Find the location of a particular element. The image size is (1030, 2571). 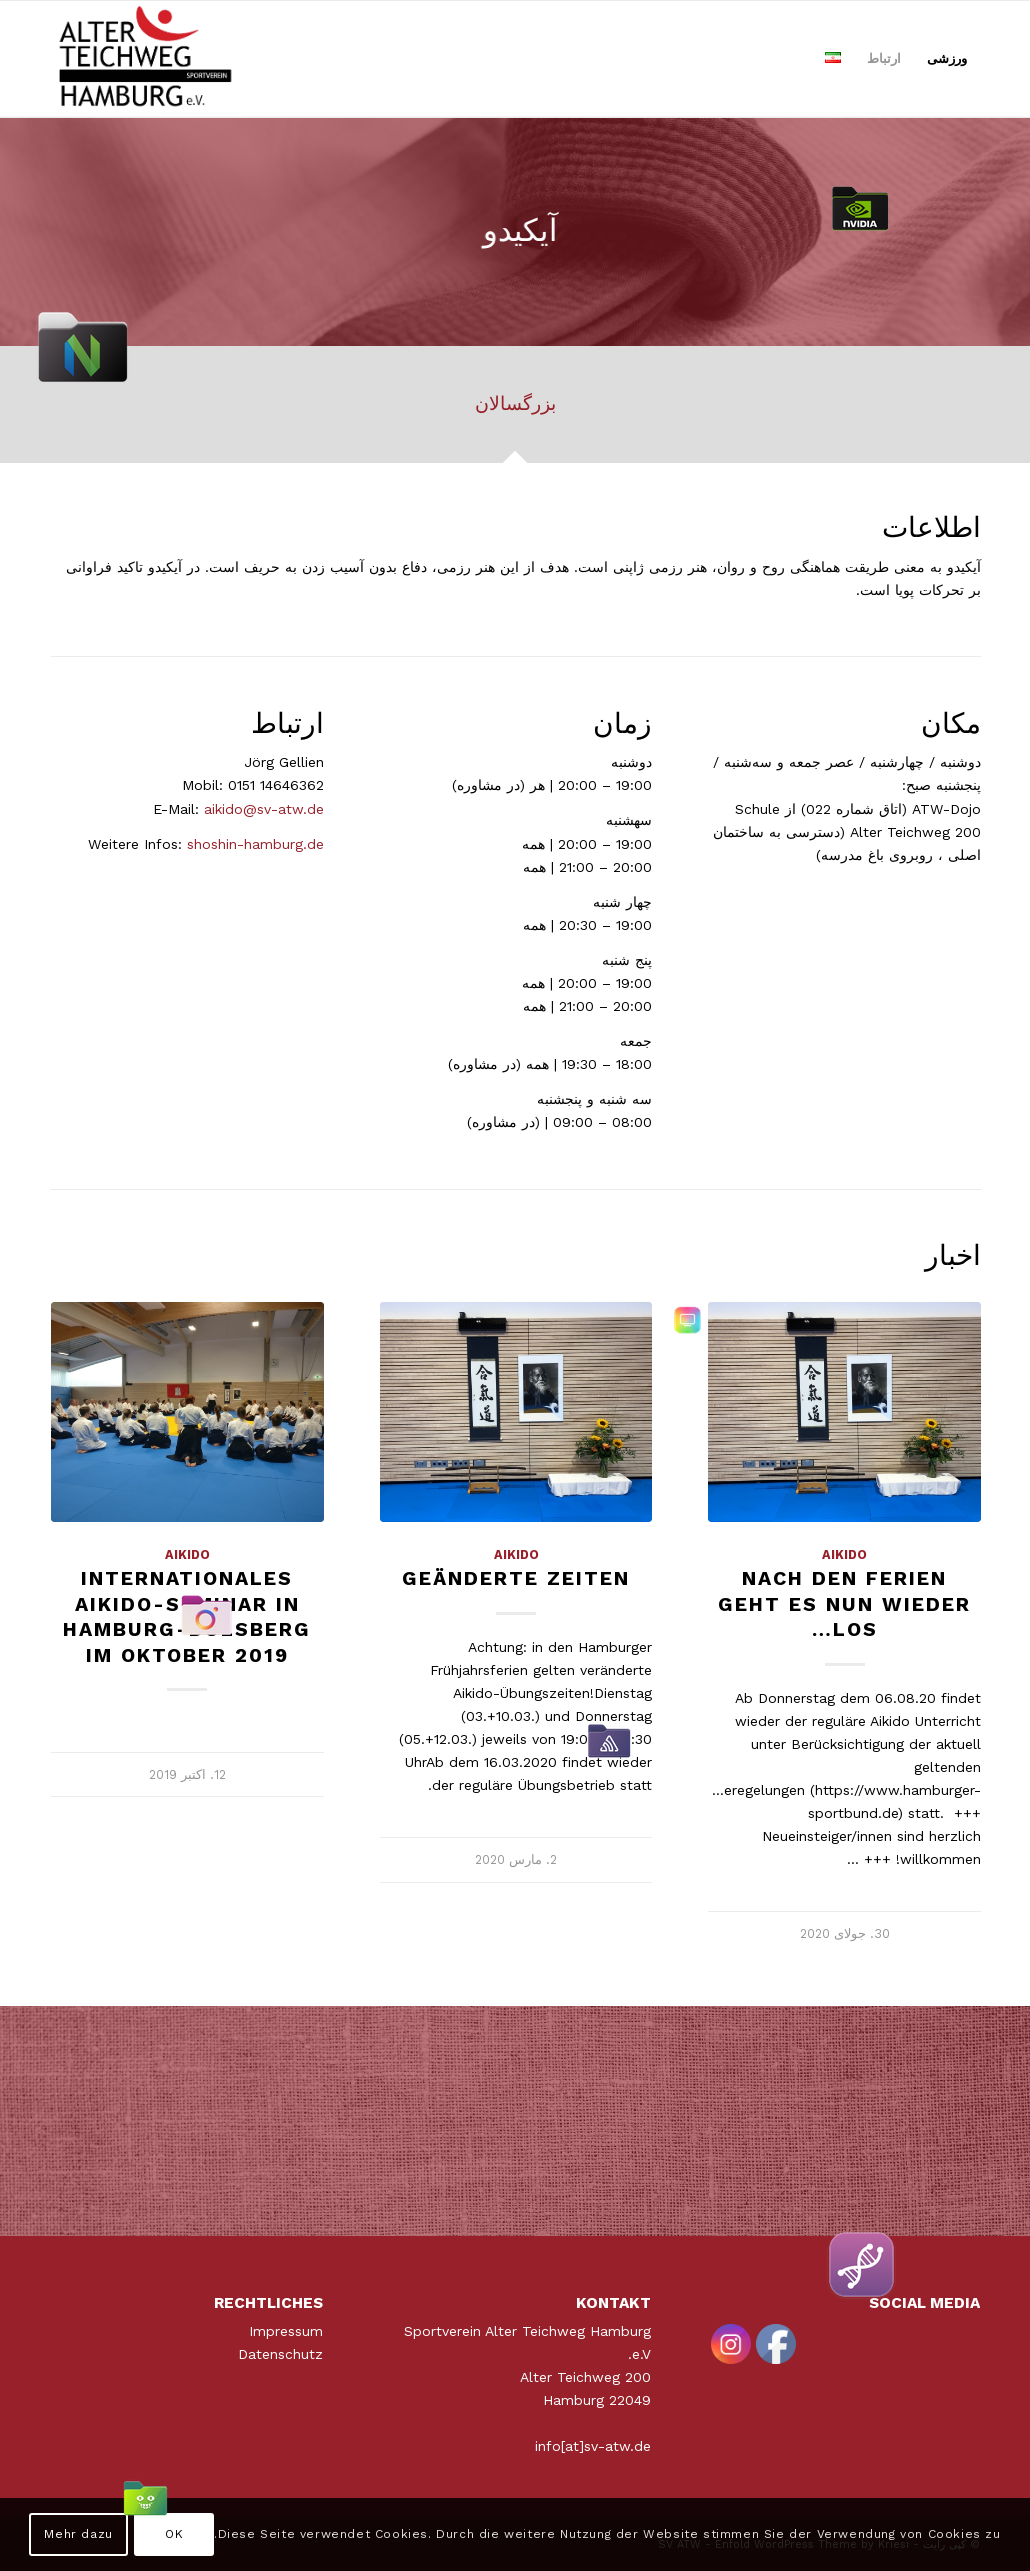

open display color preferences is located at coordinates (687, 1320).